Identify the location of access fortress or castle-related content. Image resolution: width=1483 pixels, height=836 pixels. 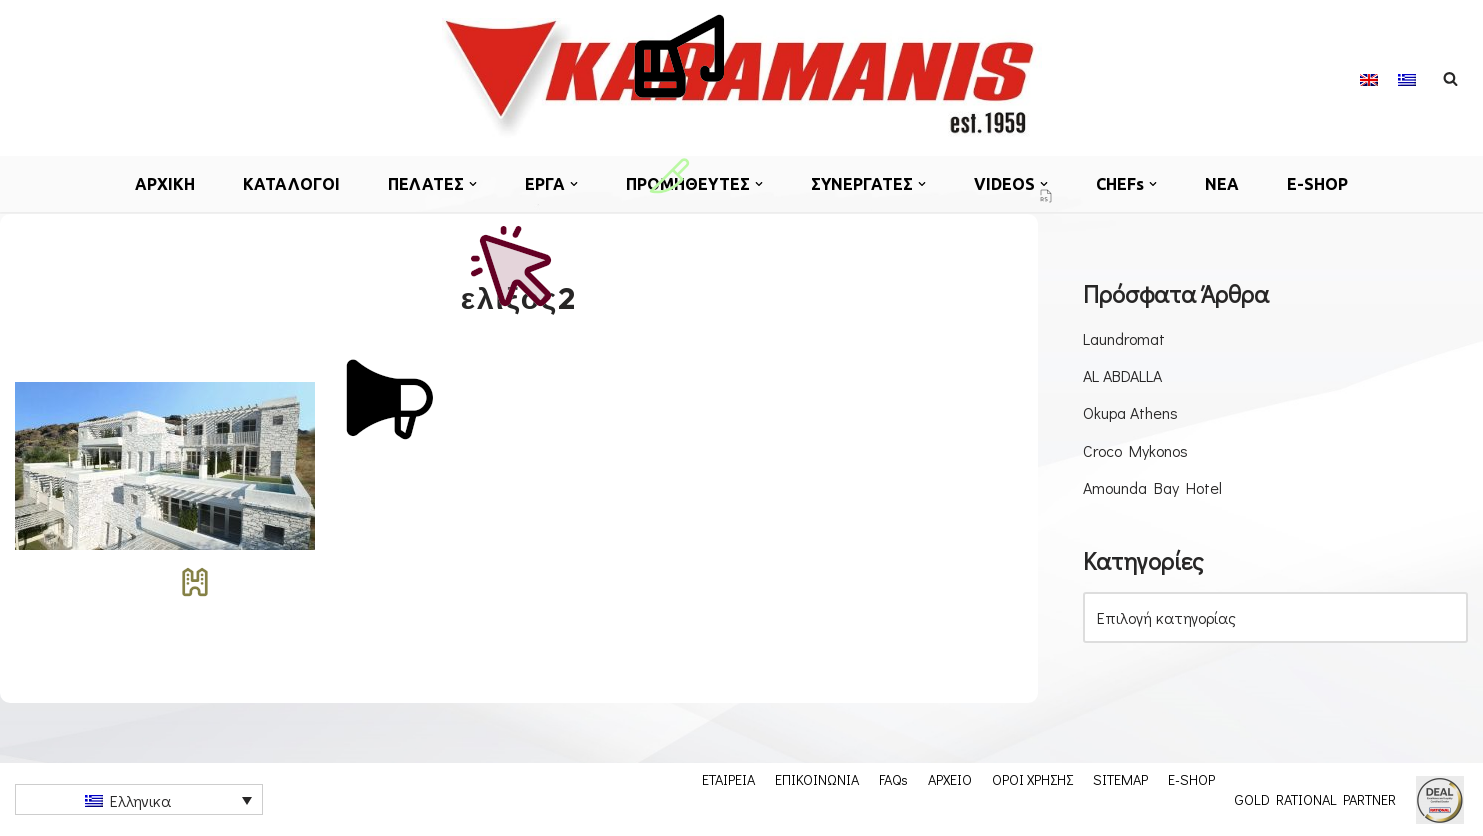
(195, 582).